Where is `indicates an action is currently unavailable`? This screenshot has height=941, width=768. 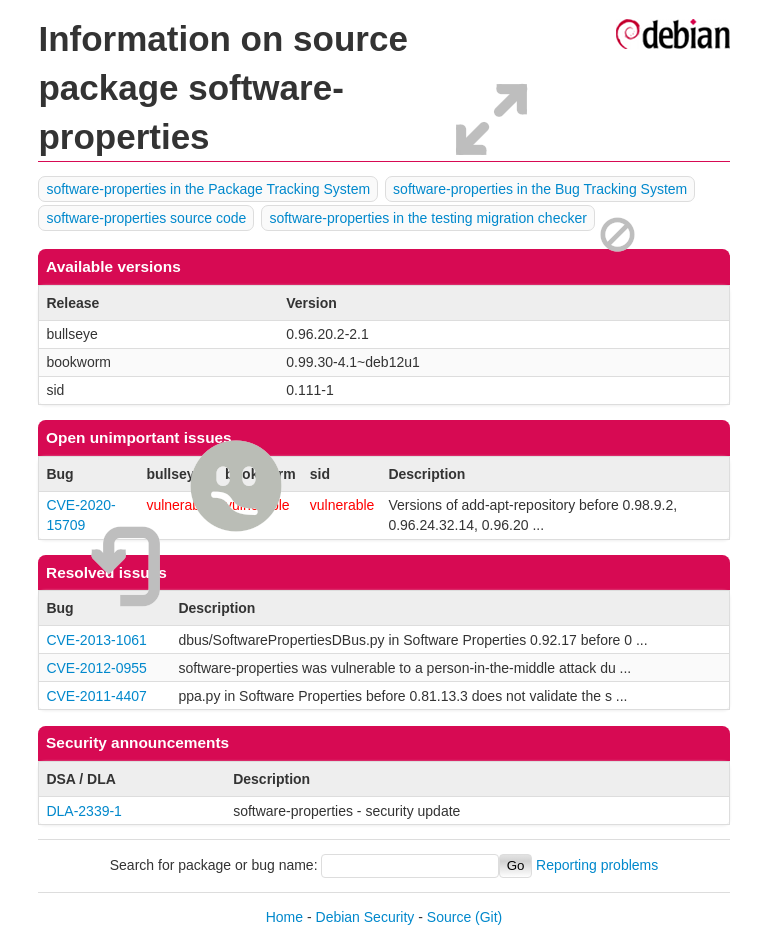
indicates an action is currently unavailable is located at coordinates (617, 234).